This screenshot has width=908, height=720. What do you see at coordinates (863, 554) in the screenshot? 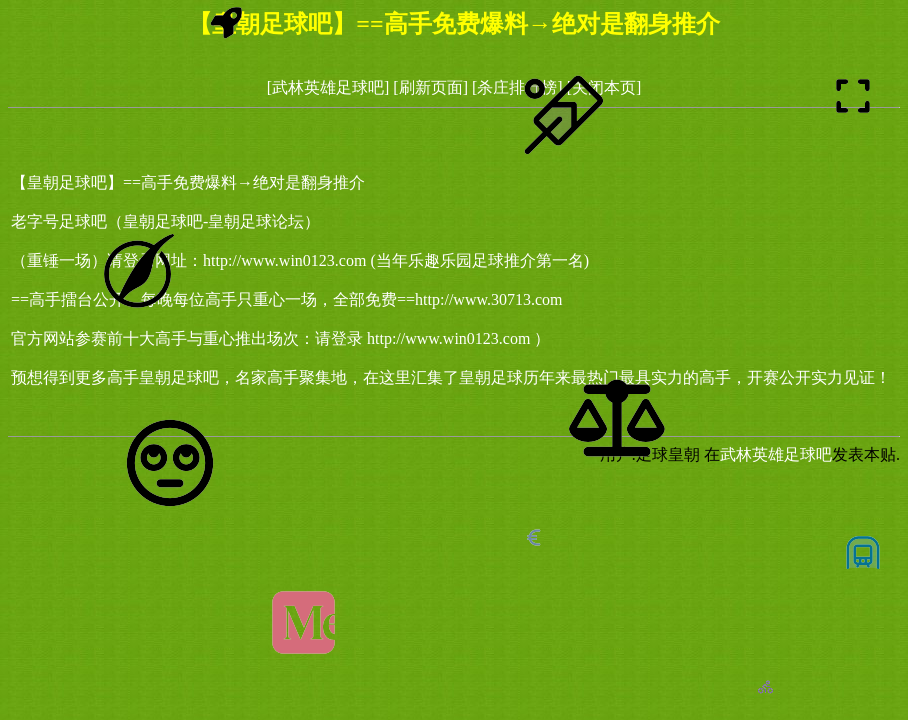
I see `view subway or metro transit options` at bounding box center [863, 554].